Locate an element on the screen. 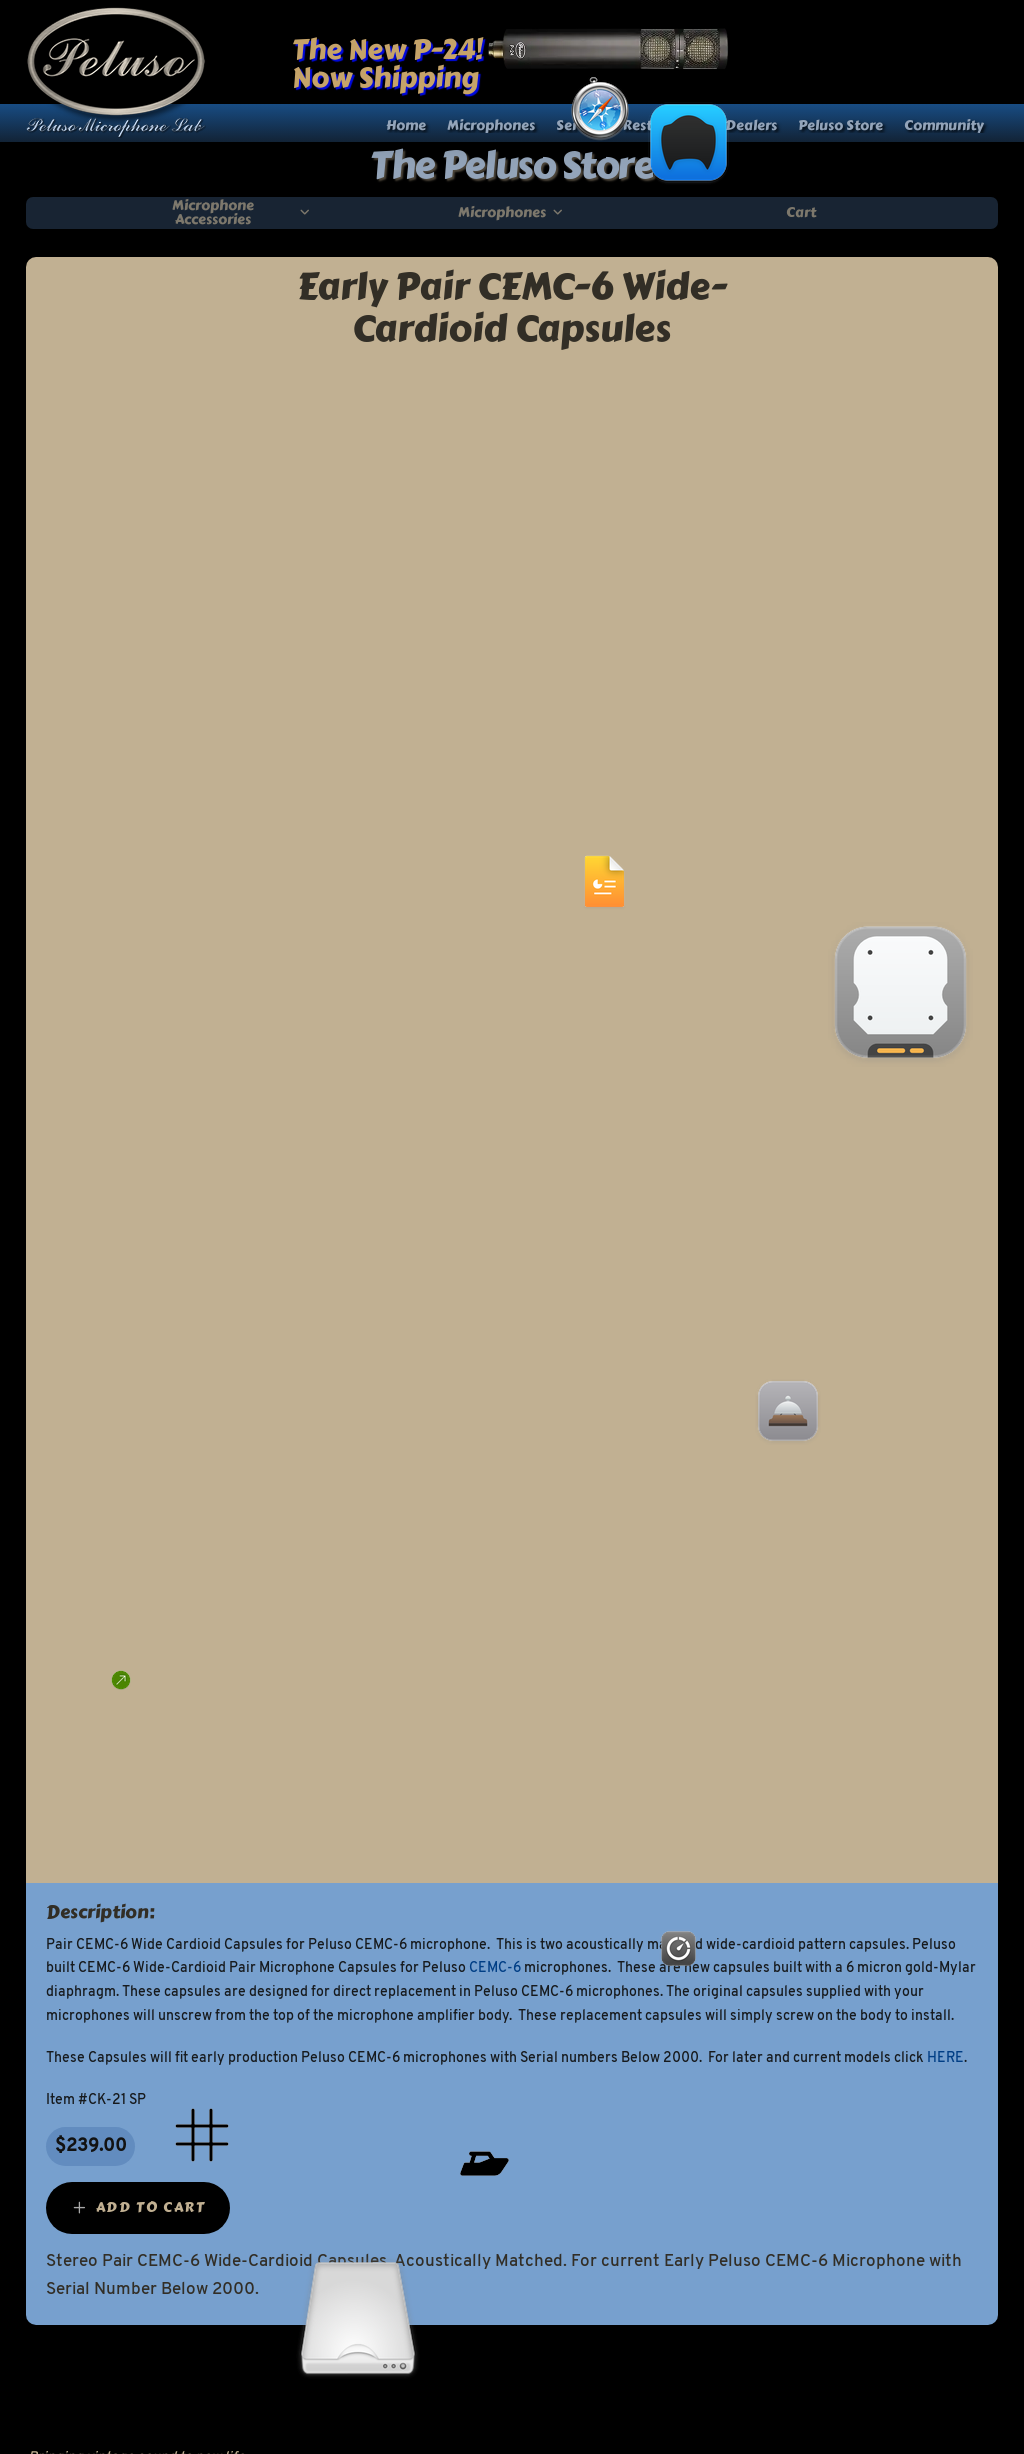  access boat rental or marina services is located at coordinates (484, 2162).